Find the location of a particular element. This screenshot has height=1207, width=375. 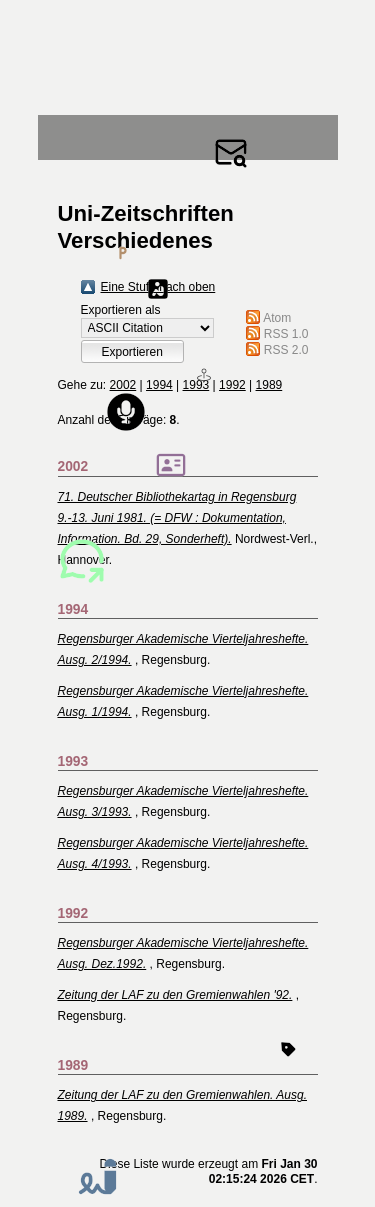

indicates parking availability or location is located at coordinates (123, 253).